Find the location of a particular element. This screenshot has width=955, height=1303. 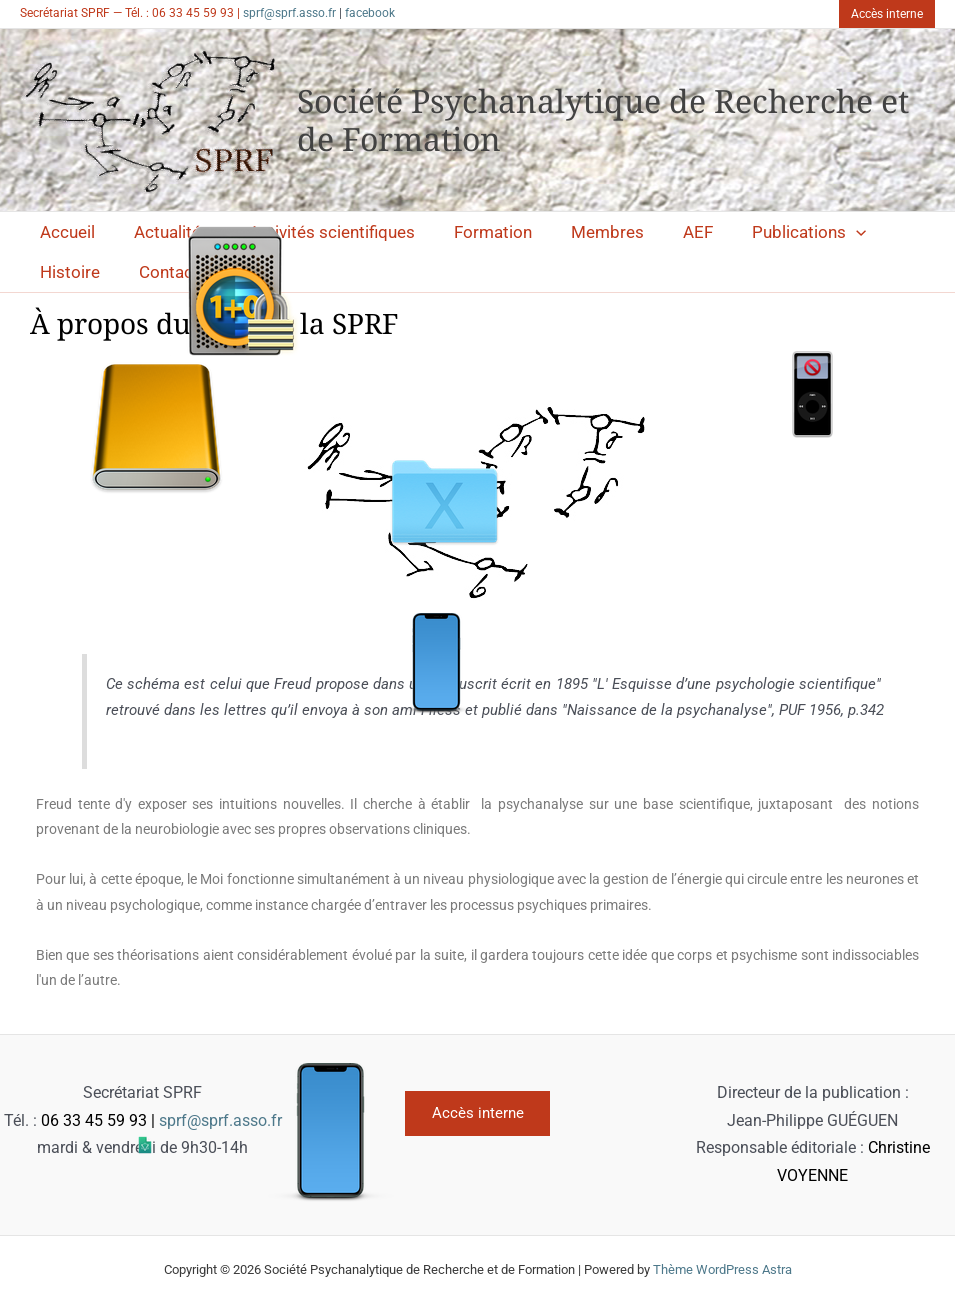

iPhone 12 Pro device icon is located at coordinates (436, 663).